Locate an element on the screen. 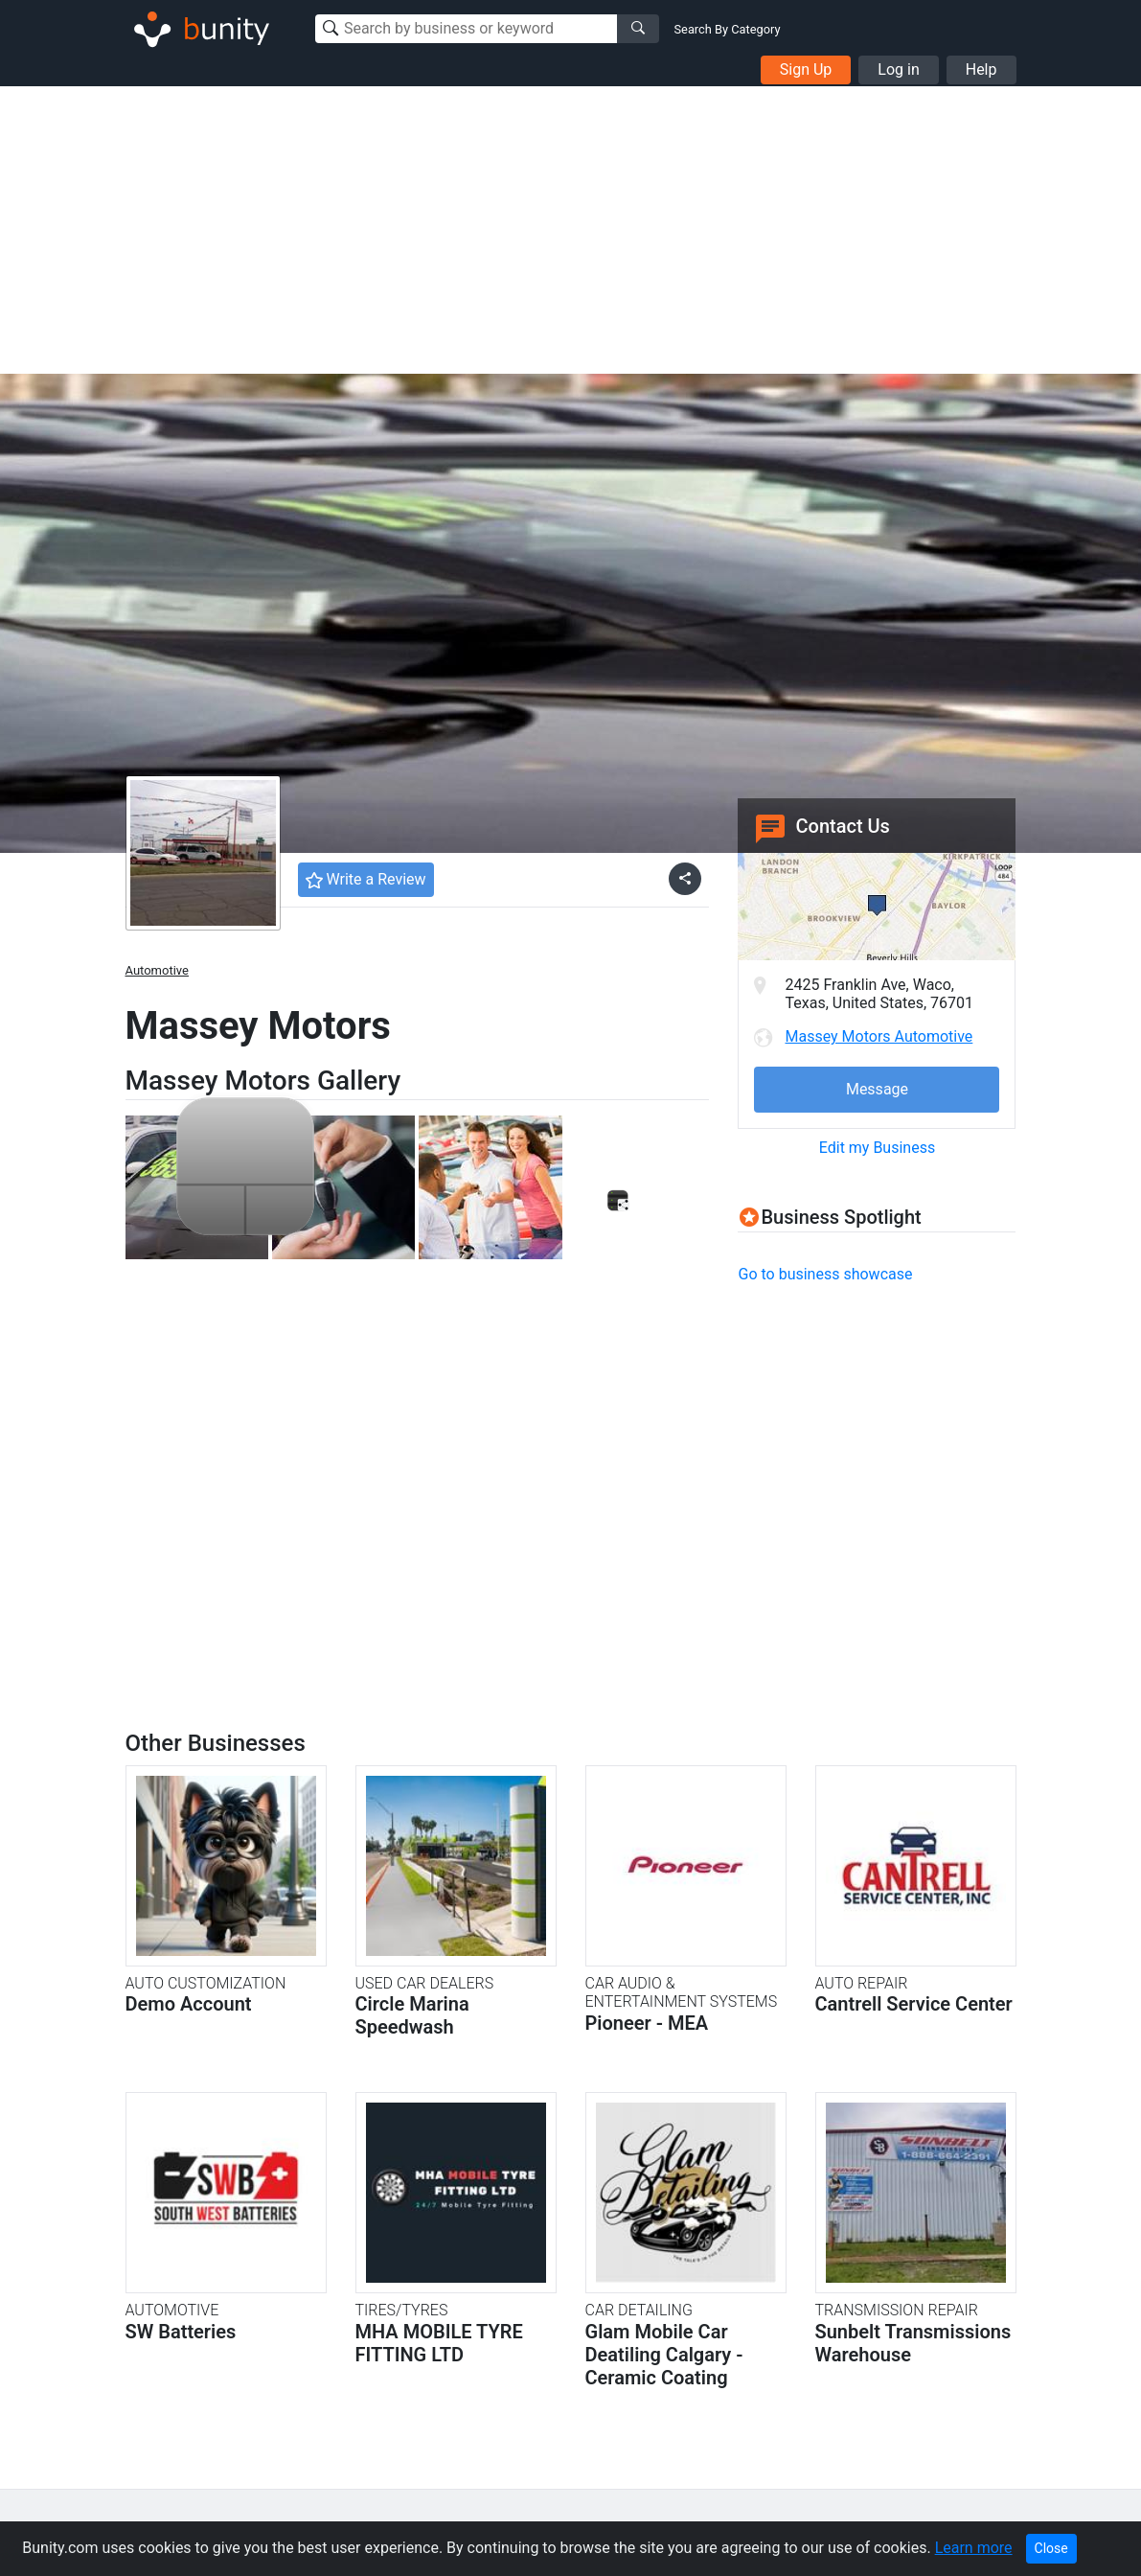 Image resolution: width=1141 pixels, height=2576 pixels. touchpad or trackpad input device settings is located at coordinates (245, 1166).